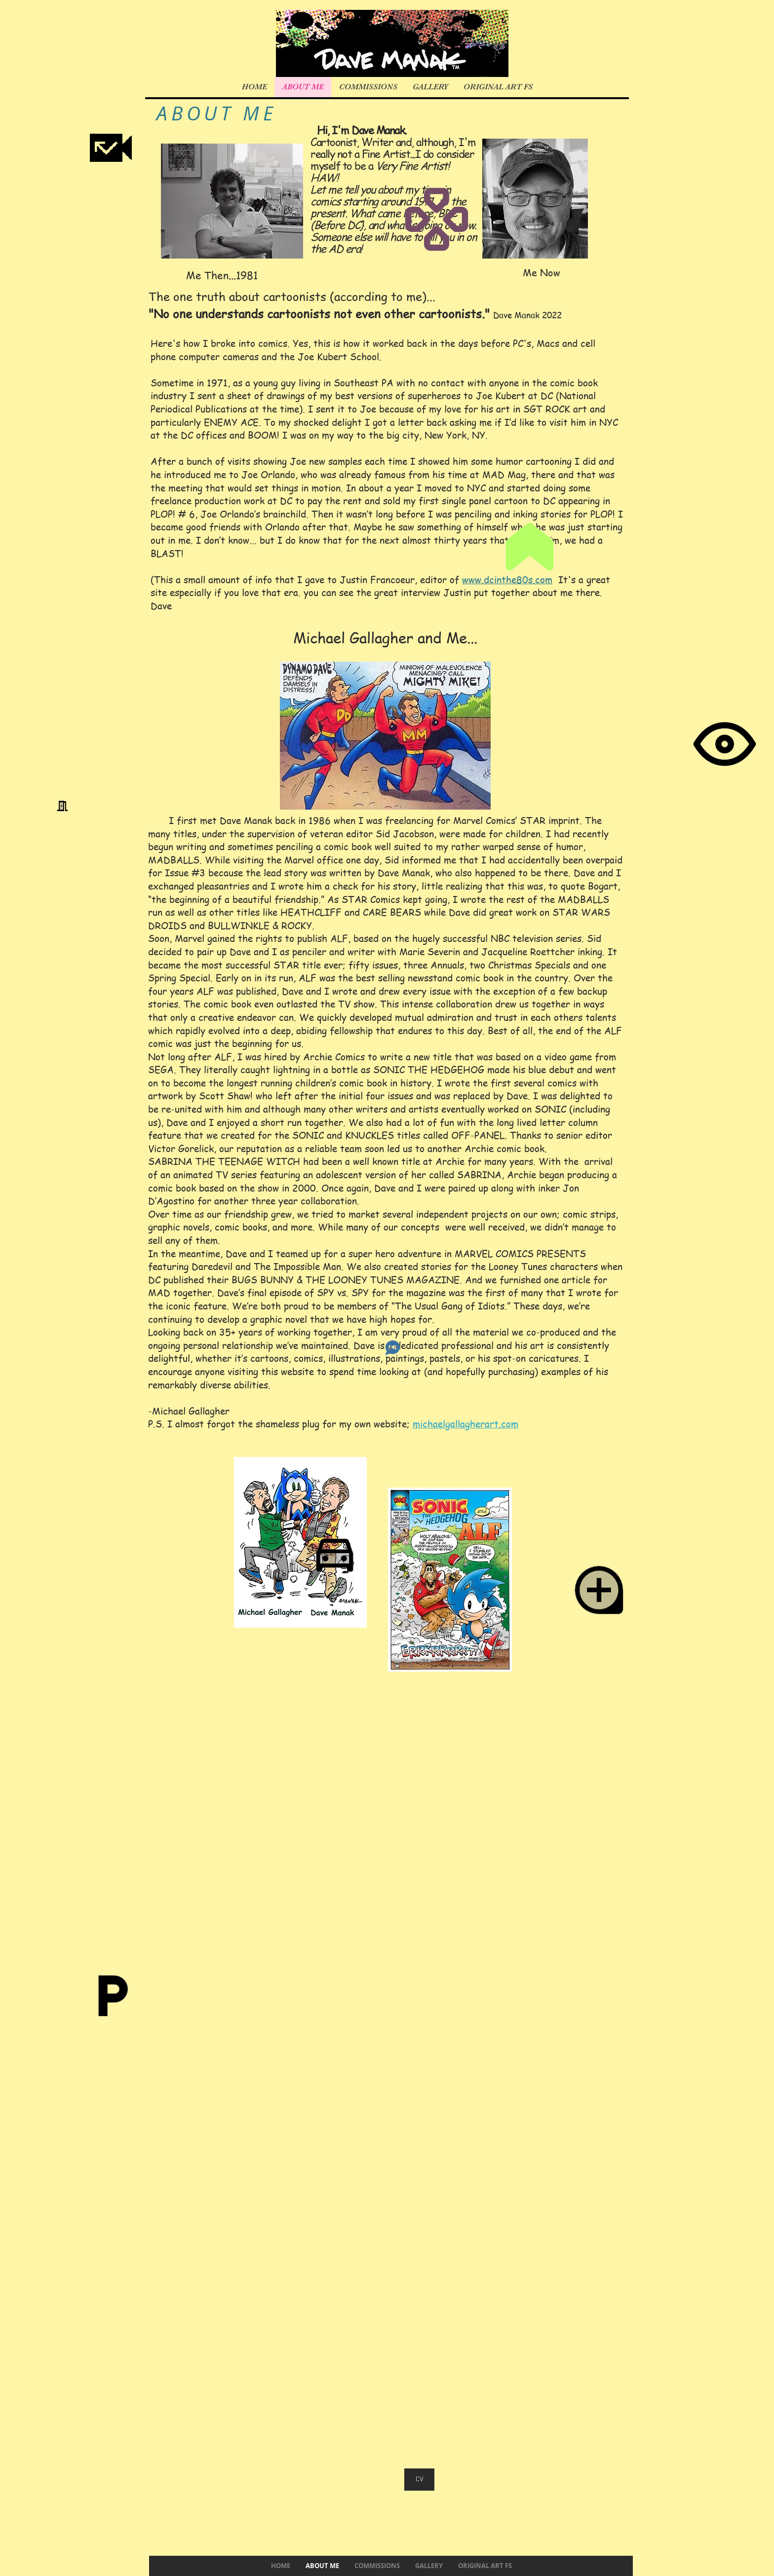  What do you see at coordinates (112, 1996) in the screenshot?
I see `find nearby parking locations` at bounding box center [112, 1996].